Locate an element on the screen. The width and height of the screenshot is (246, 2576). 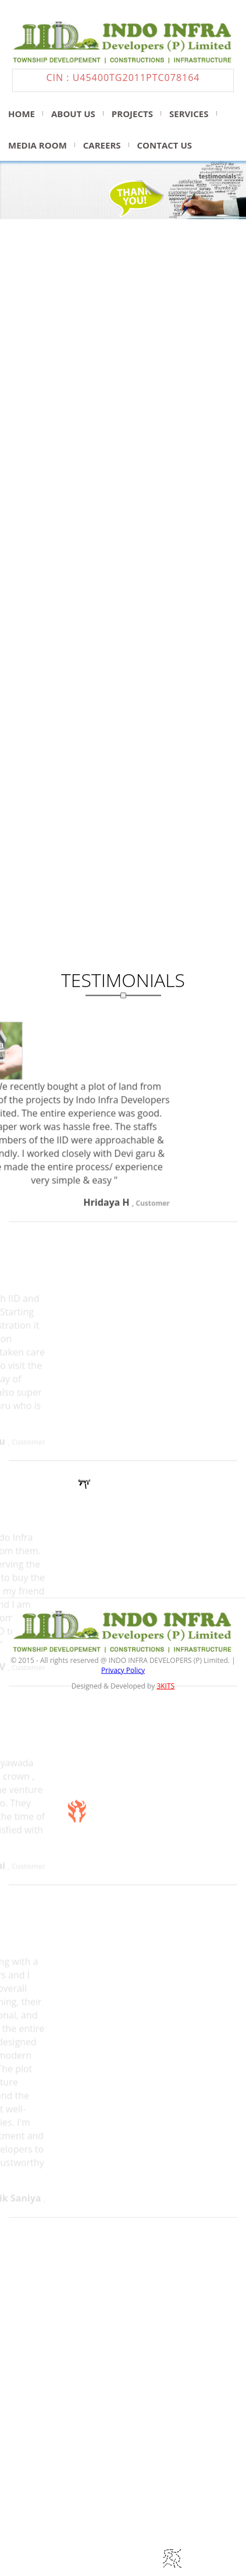
select submachine gun weapon in game inventory is located at coordinates (84, 1484).